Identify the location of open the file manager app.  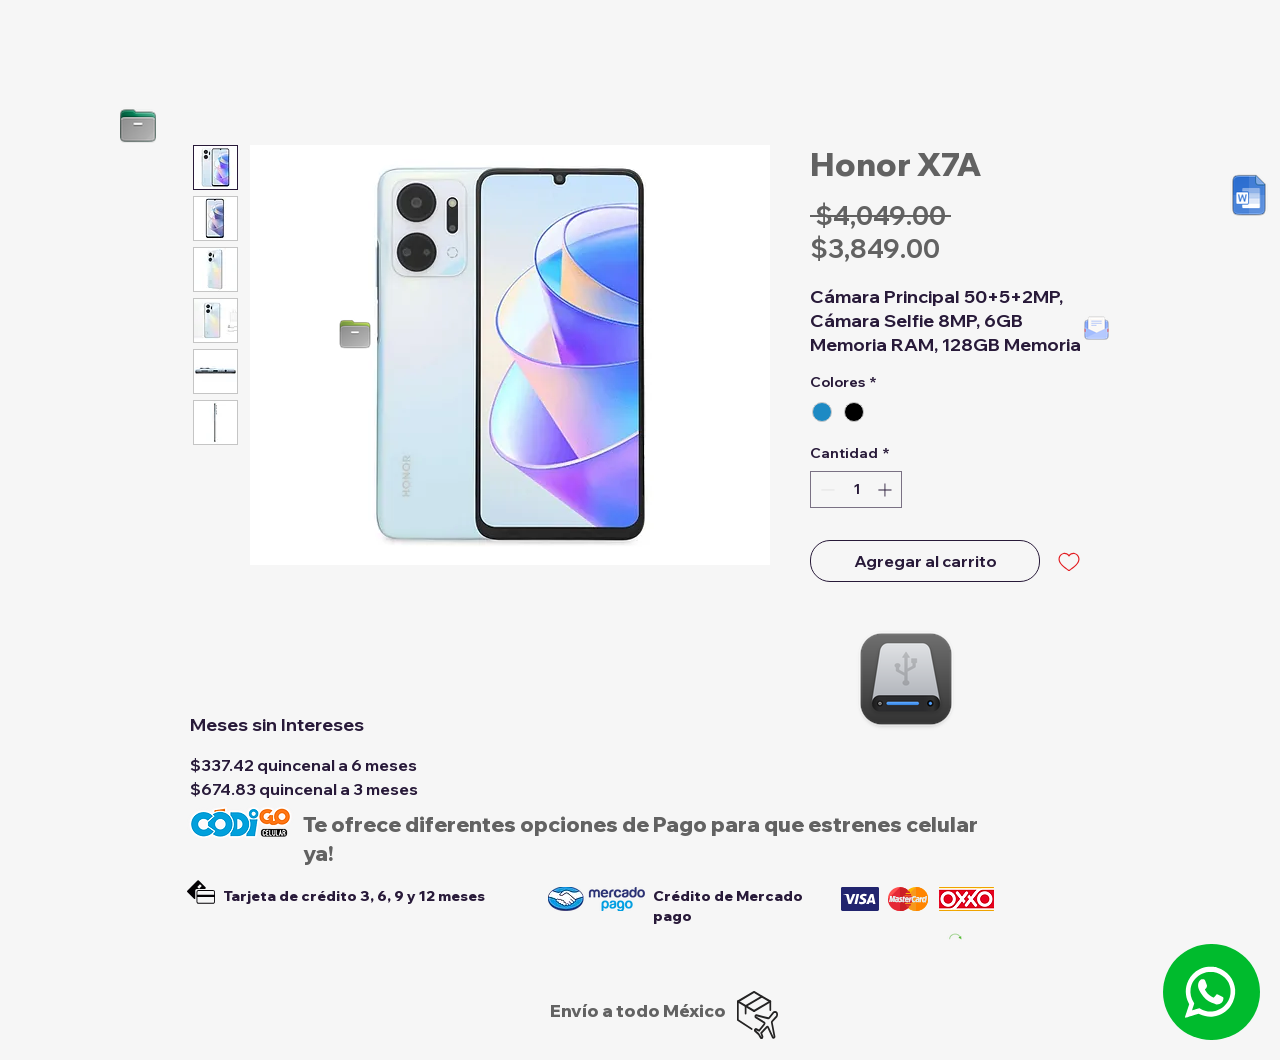
(355, 334).